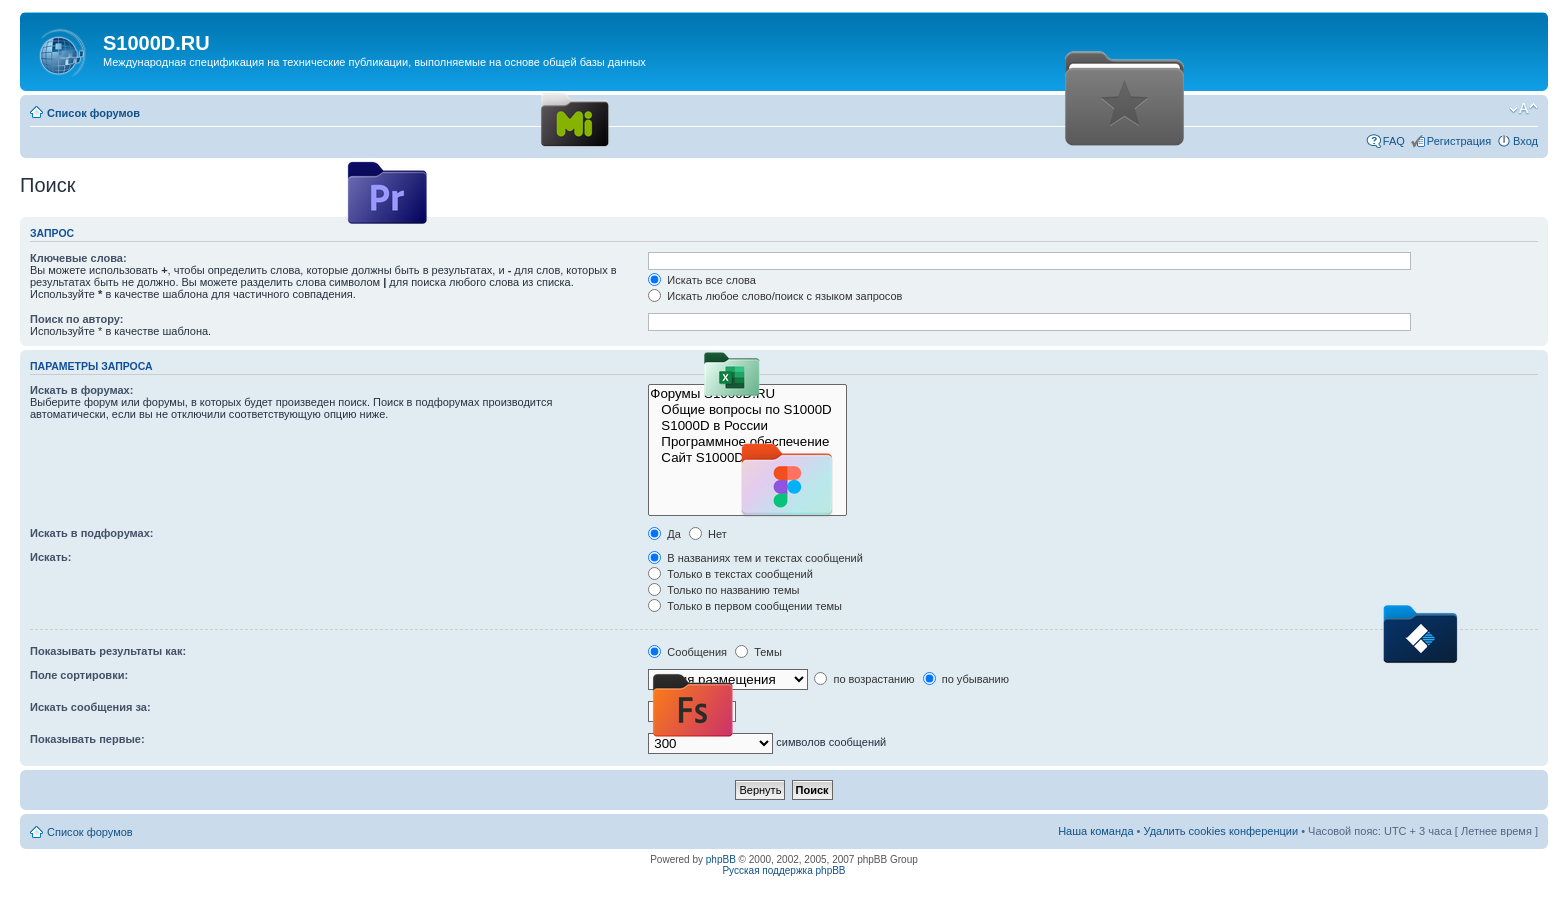 The width and height of the screenshot is (1568, 904). I want to click on open wondershare recoverit project folder, so click(1420, 636).